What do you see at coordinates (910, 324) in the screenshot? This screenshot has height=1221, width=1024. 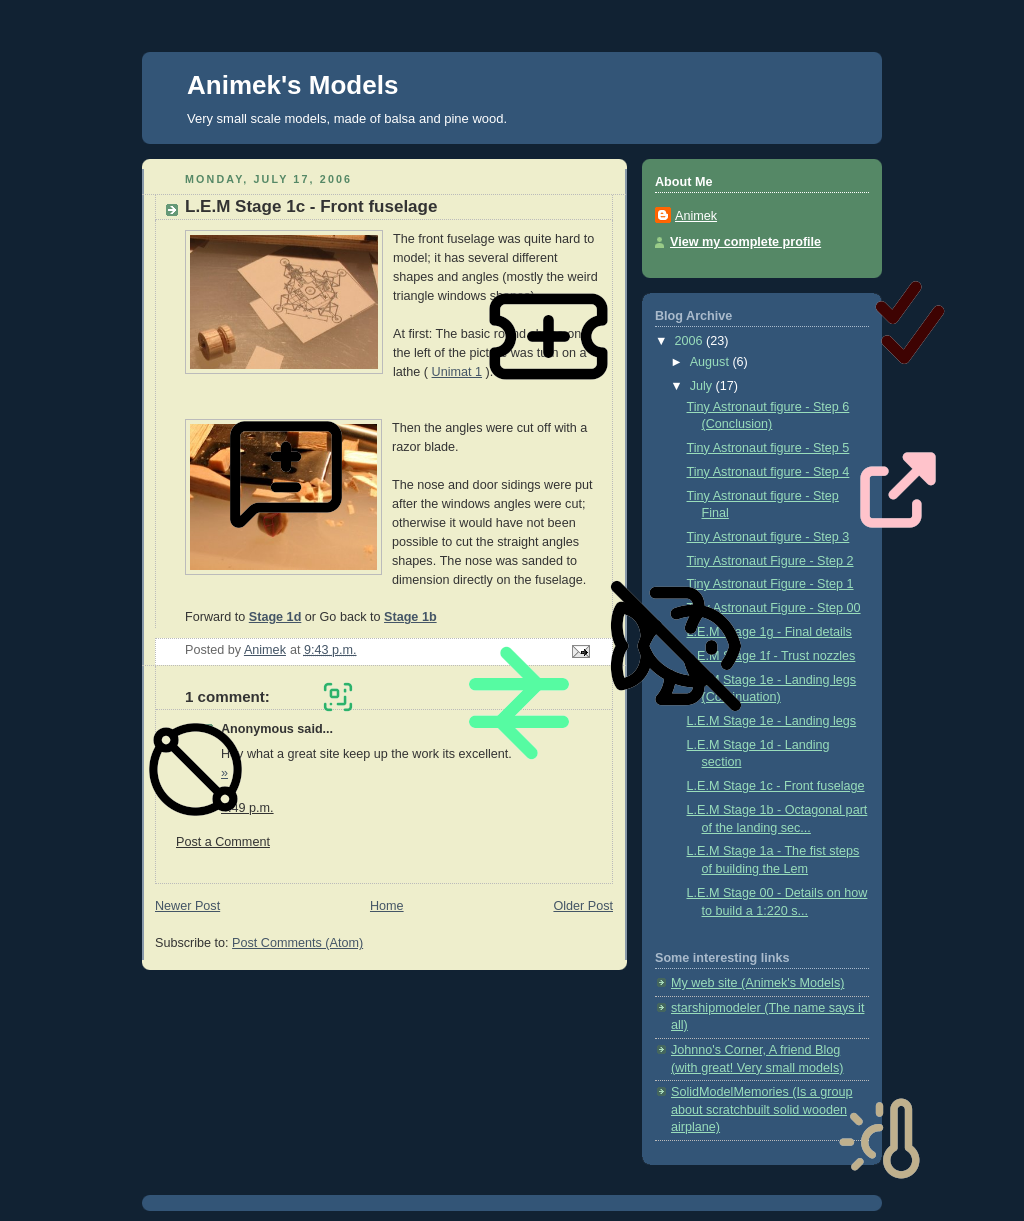 I see `indicates message has been read` at bounding box center [910, 324].